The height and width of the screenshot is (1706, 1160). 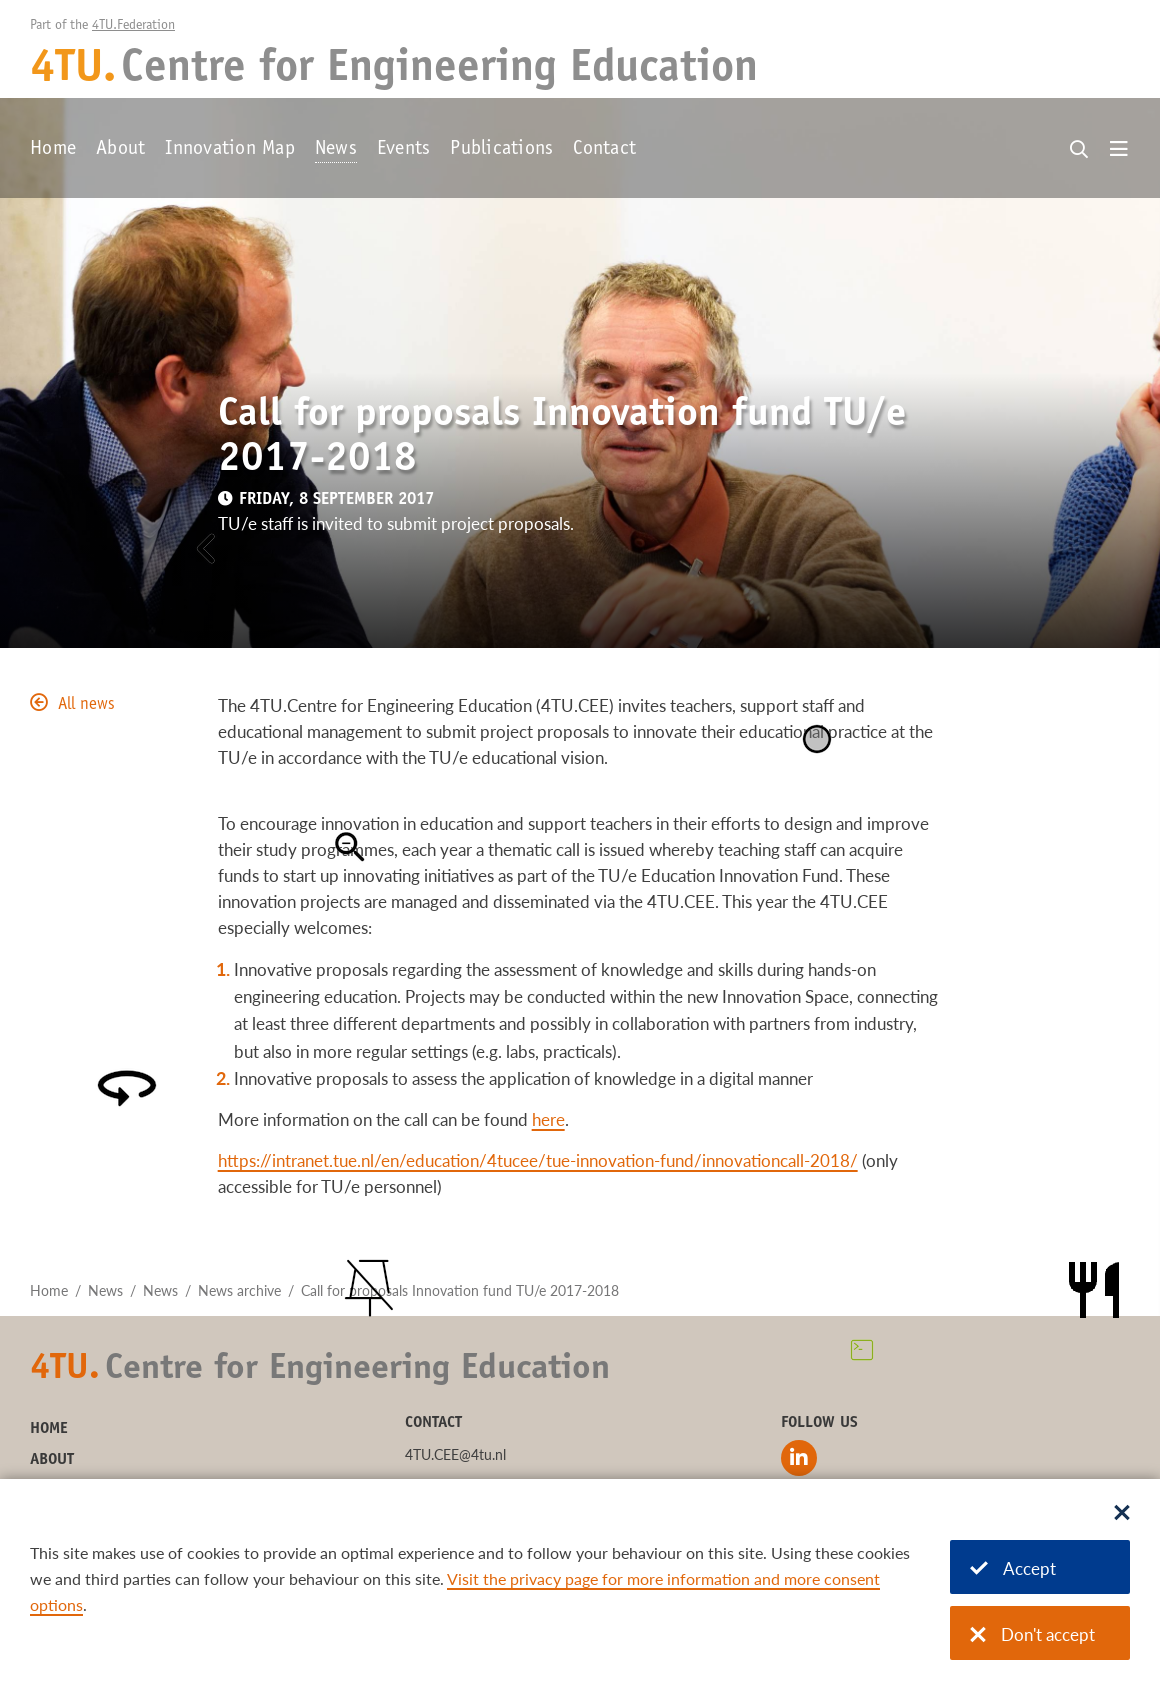 What do you see at coordinates (127, 1085) in the screenshot?
I see `view 360-degree panorama or image` at bounding box center [127, 1085].